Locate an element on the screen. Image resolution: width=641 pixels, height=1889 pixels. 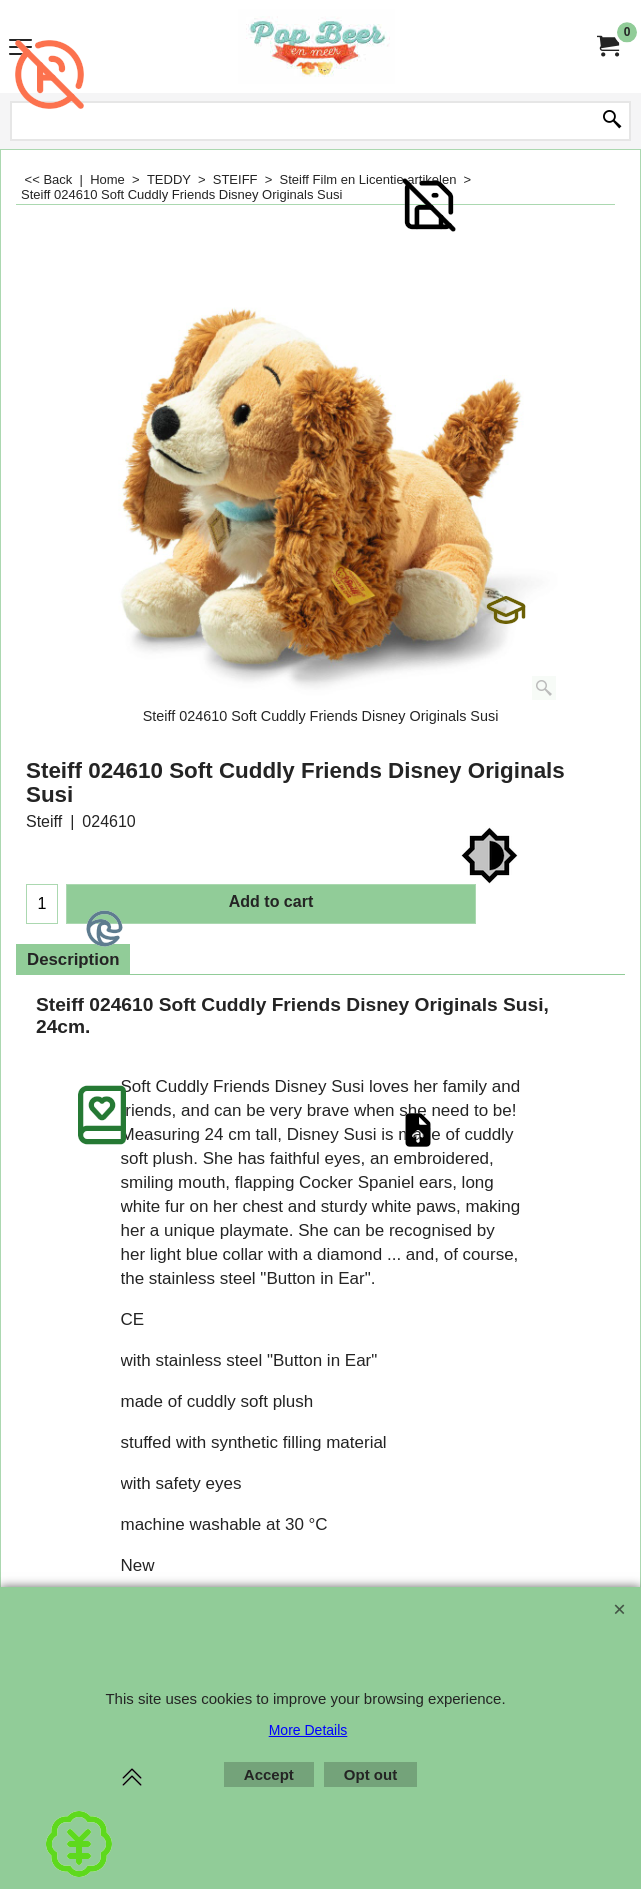
no parking available is located at coordinates (49, 74).